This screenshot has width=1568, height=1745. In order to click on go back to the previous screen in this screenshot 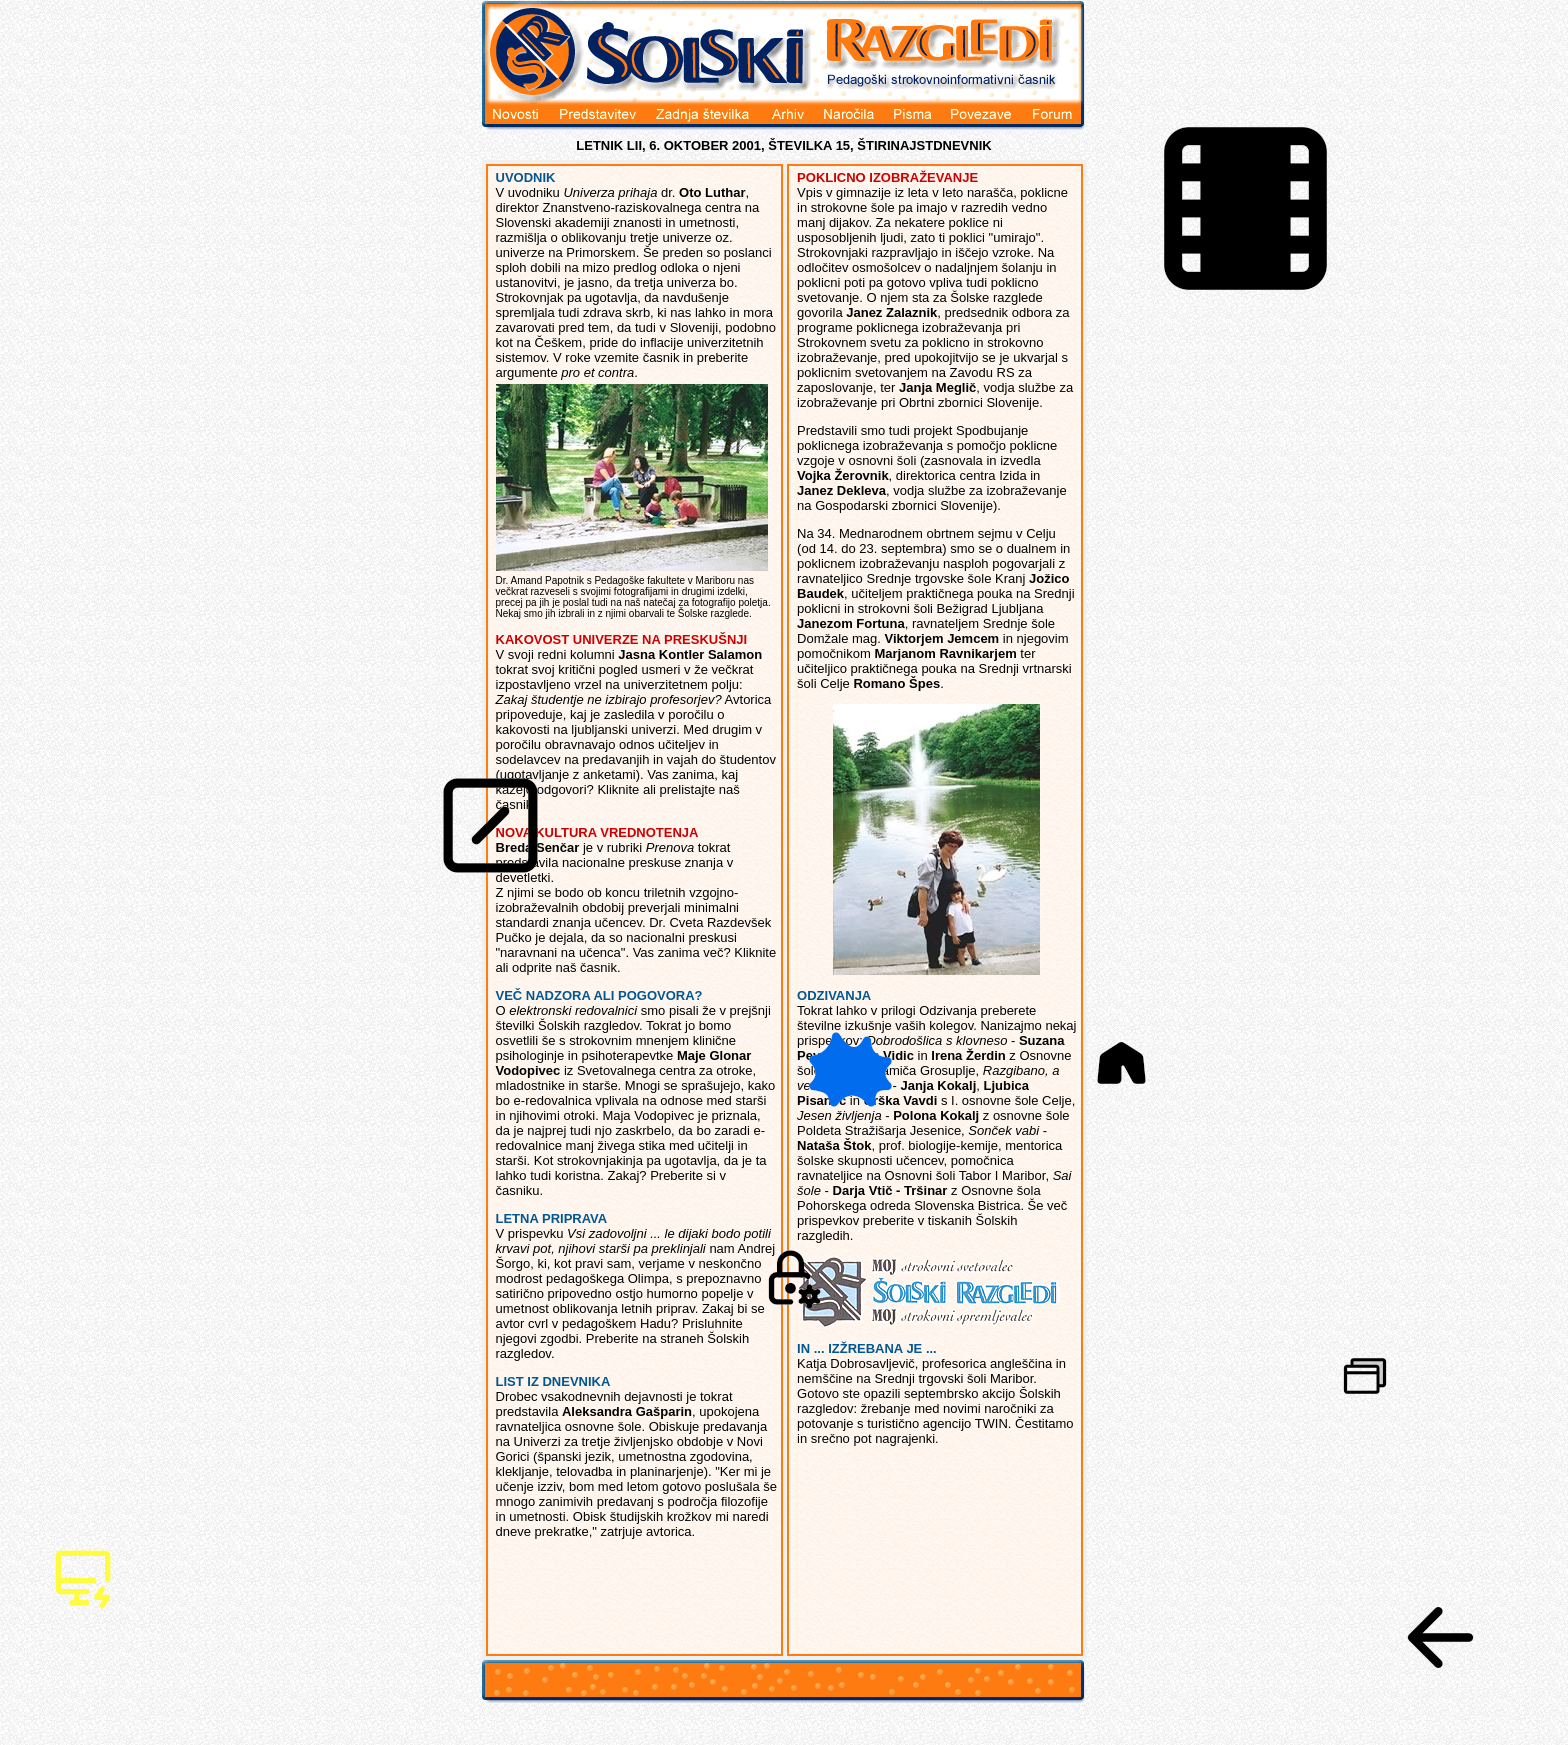, I will do `click(1440, 1637)`.